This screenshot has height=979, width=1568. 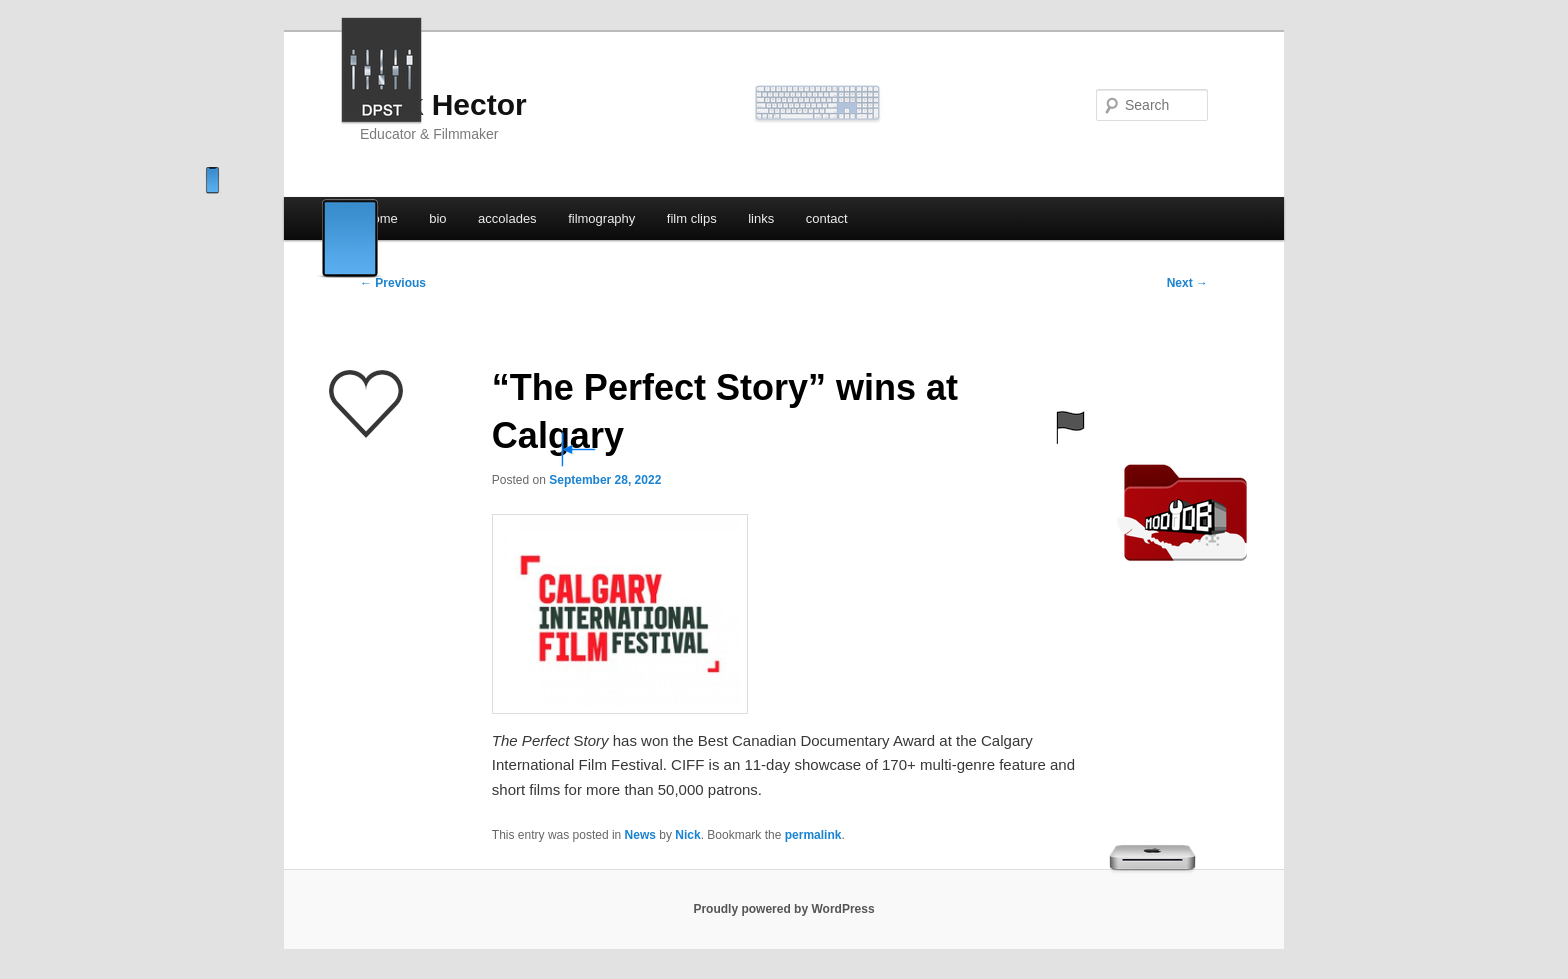 What do you see at coordinates (212, 180) in the screenshot?
I see `manage connected iPhone device` at bounding box center [212, 180].